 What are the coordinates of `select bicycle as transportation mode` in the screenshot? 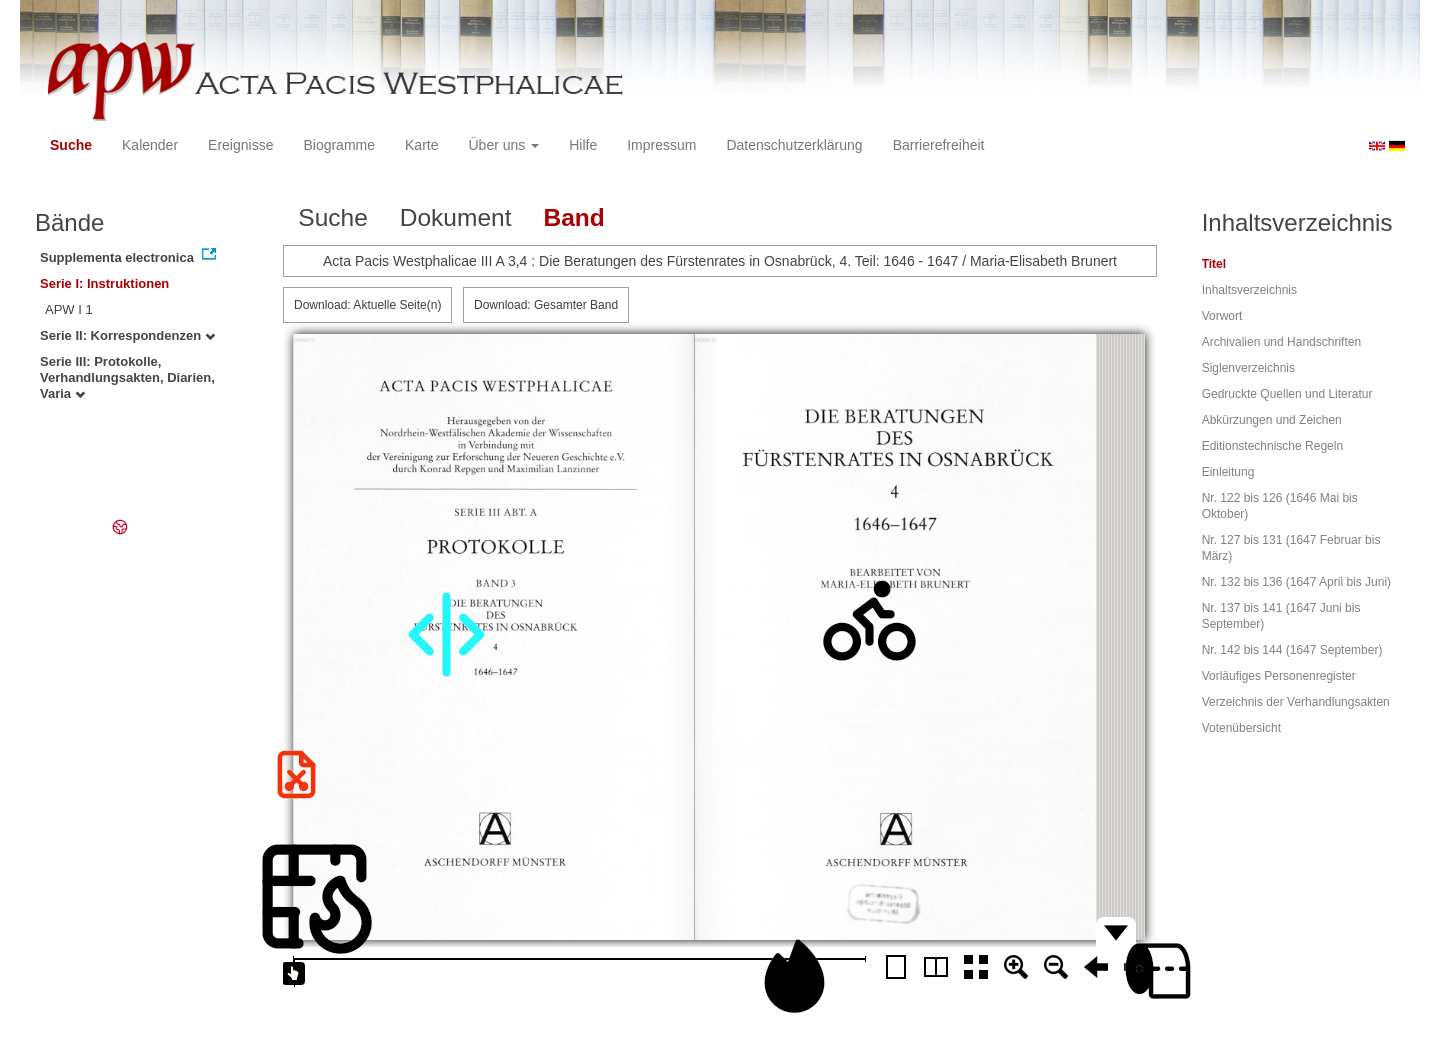 It's located at (869, 618).